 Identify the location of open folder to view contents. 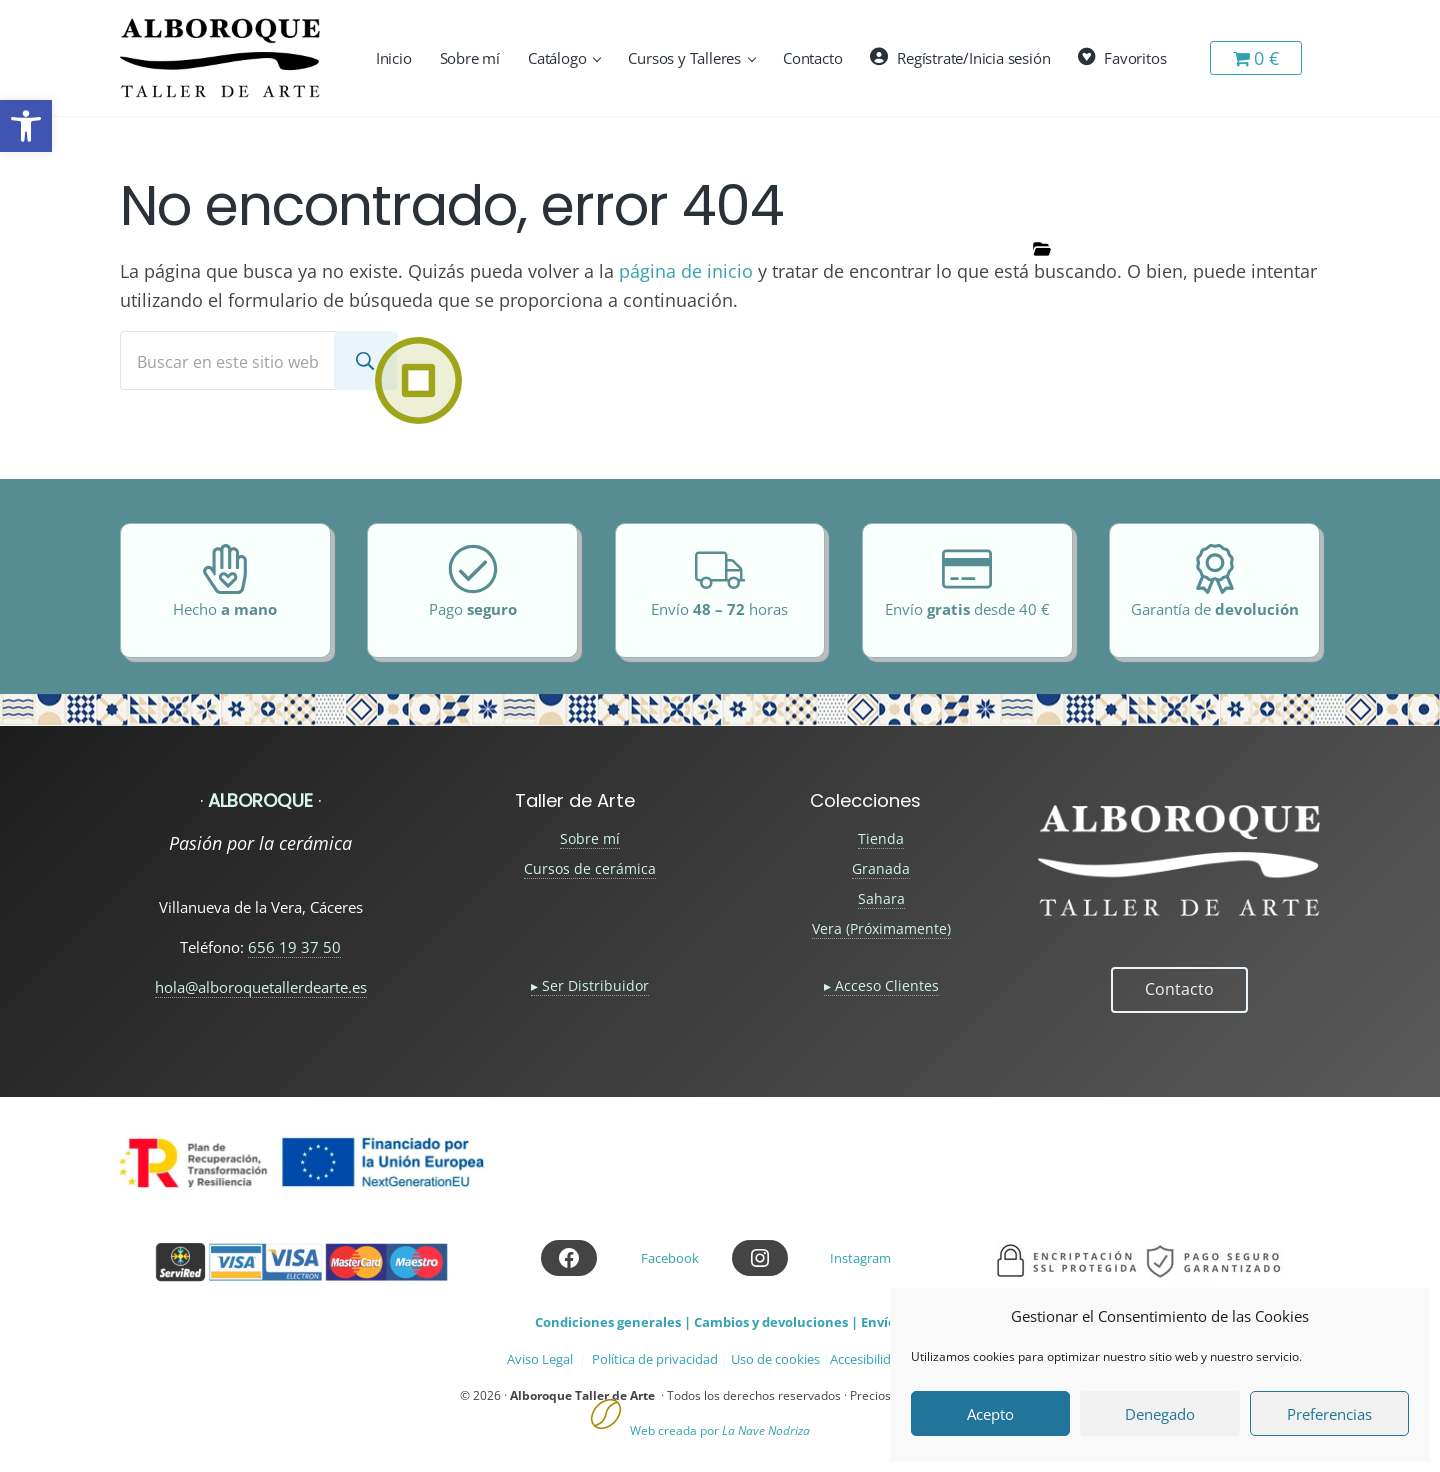
(1041, 249).